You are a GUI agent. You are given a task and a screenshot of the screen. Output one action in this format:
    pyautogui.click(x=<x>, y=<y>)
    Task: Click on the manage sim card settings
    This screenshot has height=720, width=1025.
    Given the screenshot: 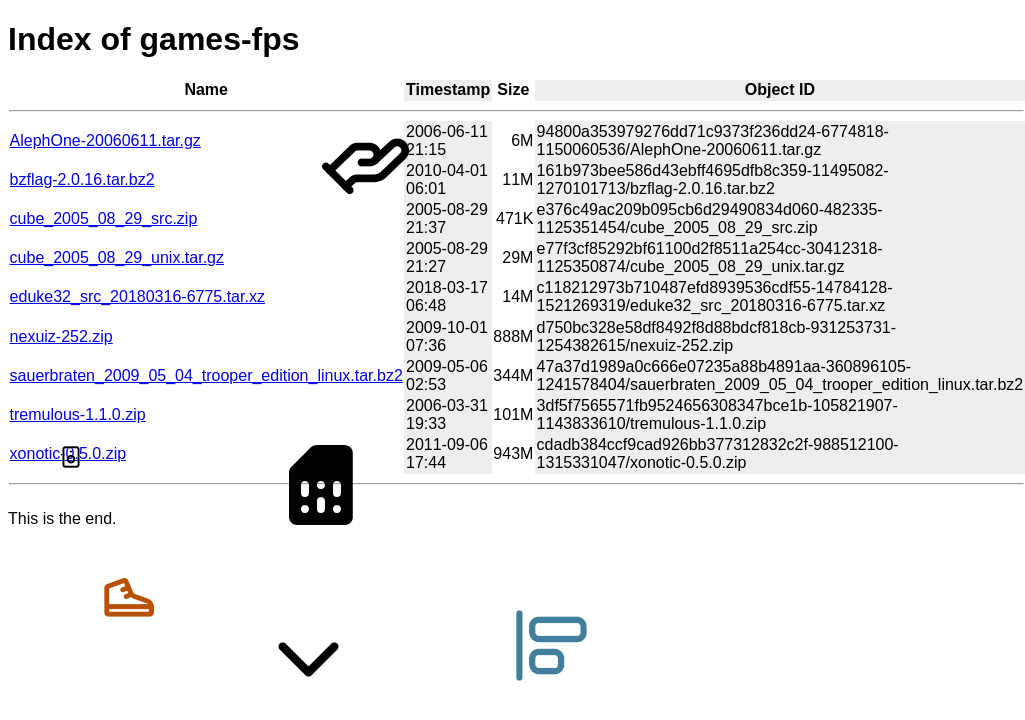 What is the action you would take?
    pyautogui.click(x=321, y=485)
    